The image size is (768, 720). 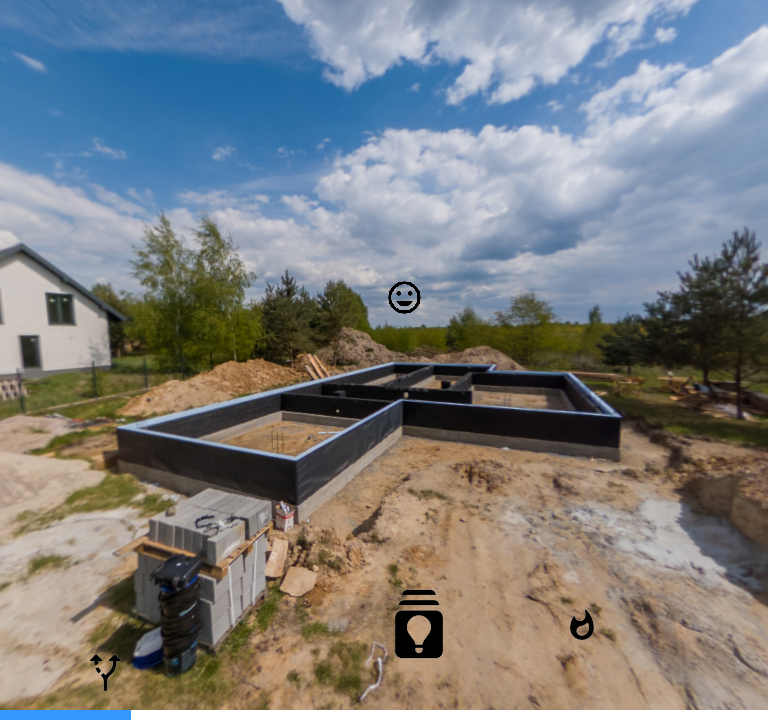 What do you see at coordinates (419, 624) in the screenshot?
I see `view batch predictions or queued insights` at bounding box center [419, 624].